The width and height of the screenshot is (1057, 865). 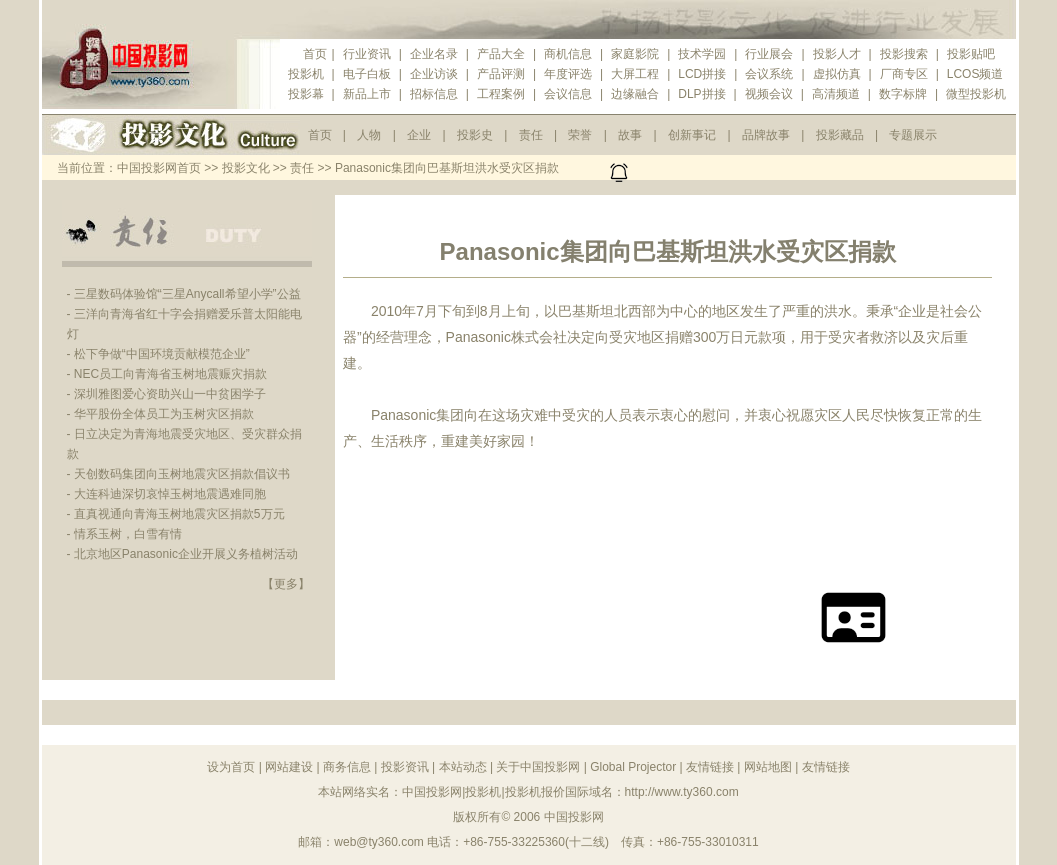 What do you see at coordinates (853, 617) in the screenshot?
I see `view or manage your driver's license` at bounding box center [853, 617].